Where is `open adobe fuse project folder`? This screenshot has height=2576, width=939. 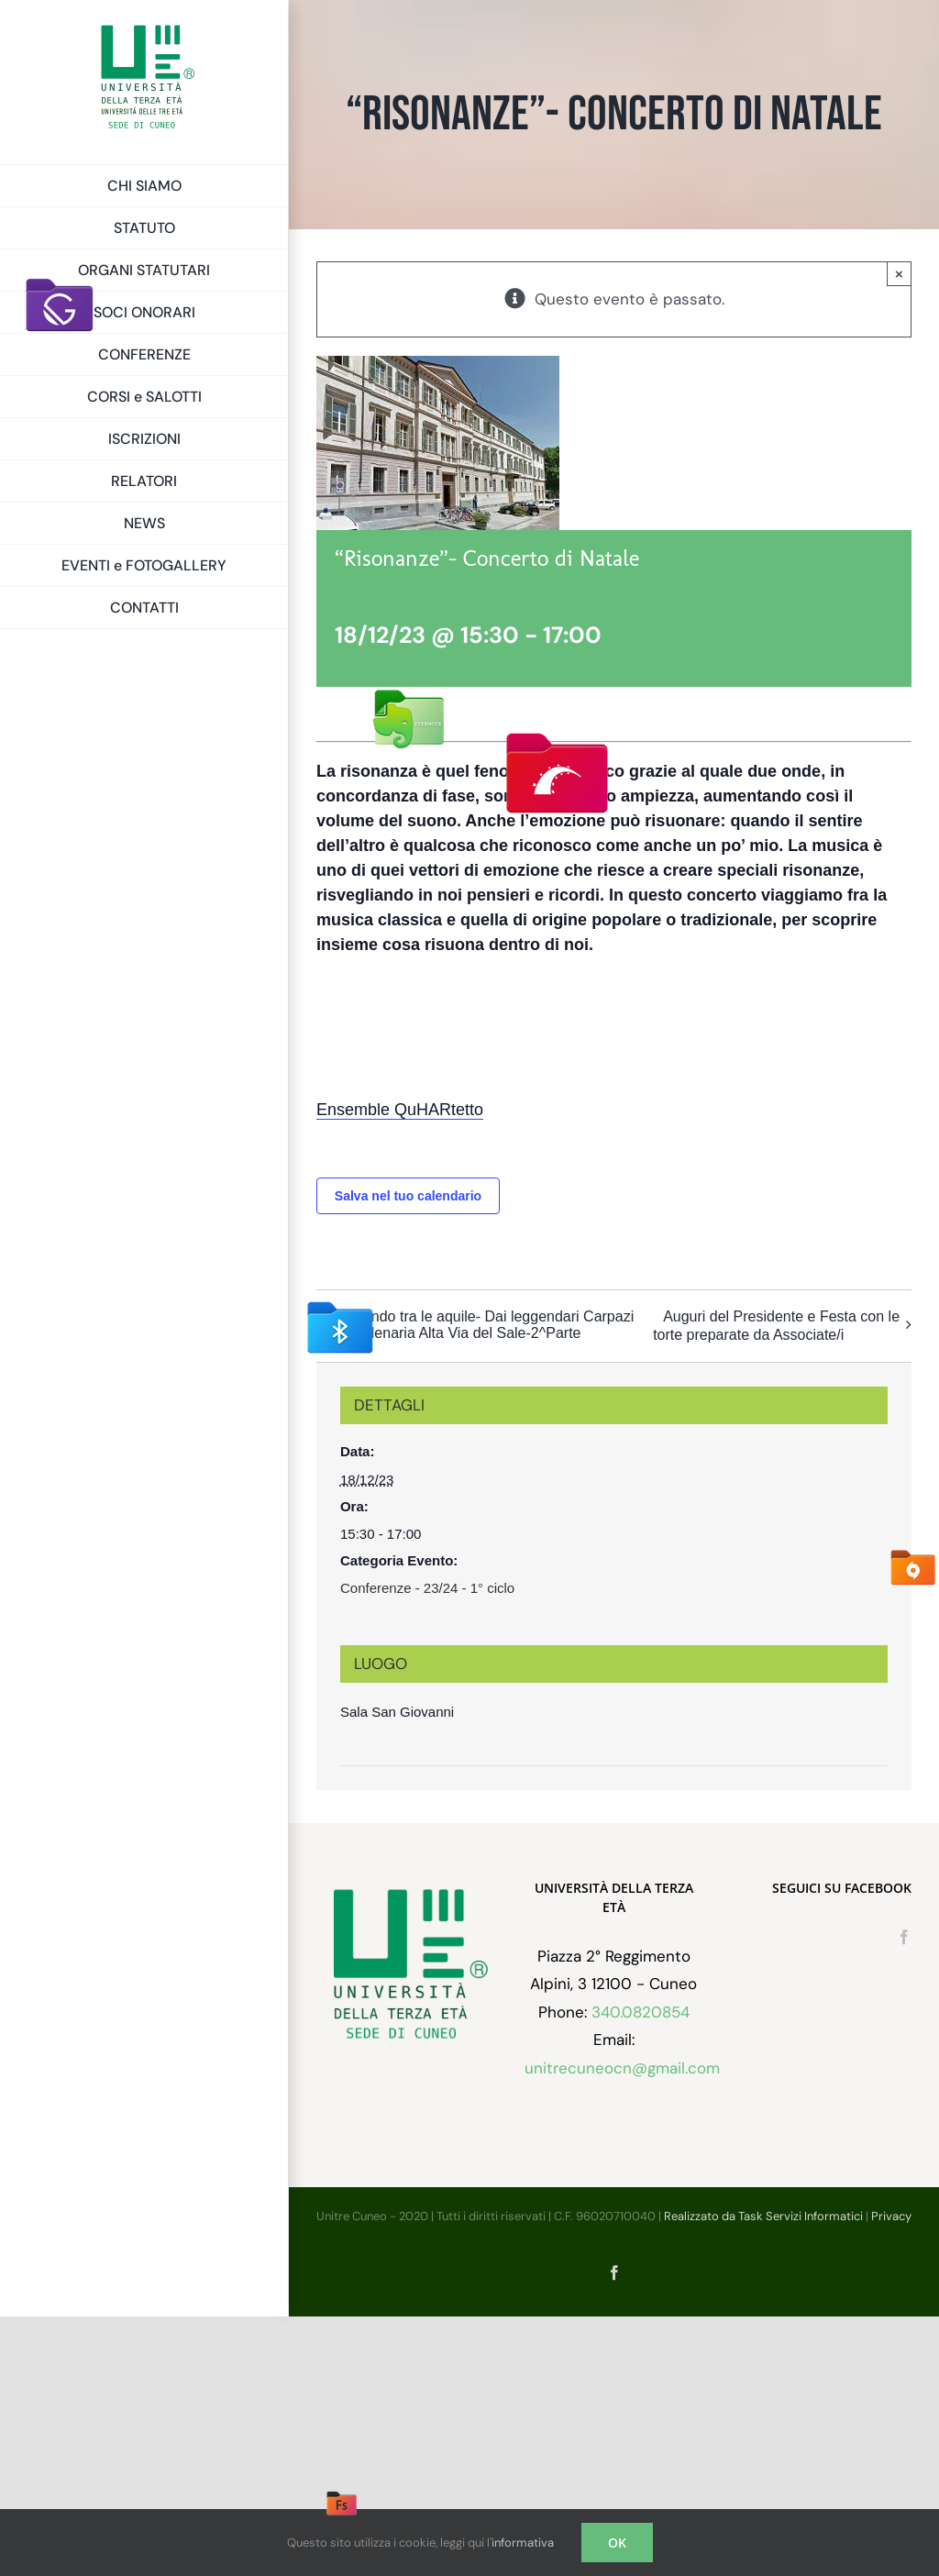
open adobe fuse project folder is located at coordinates (341, 2504).